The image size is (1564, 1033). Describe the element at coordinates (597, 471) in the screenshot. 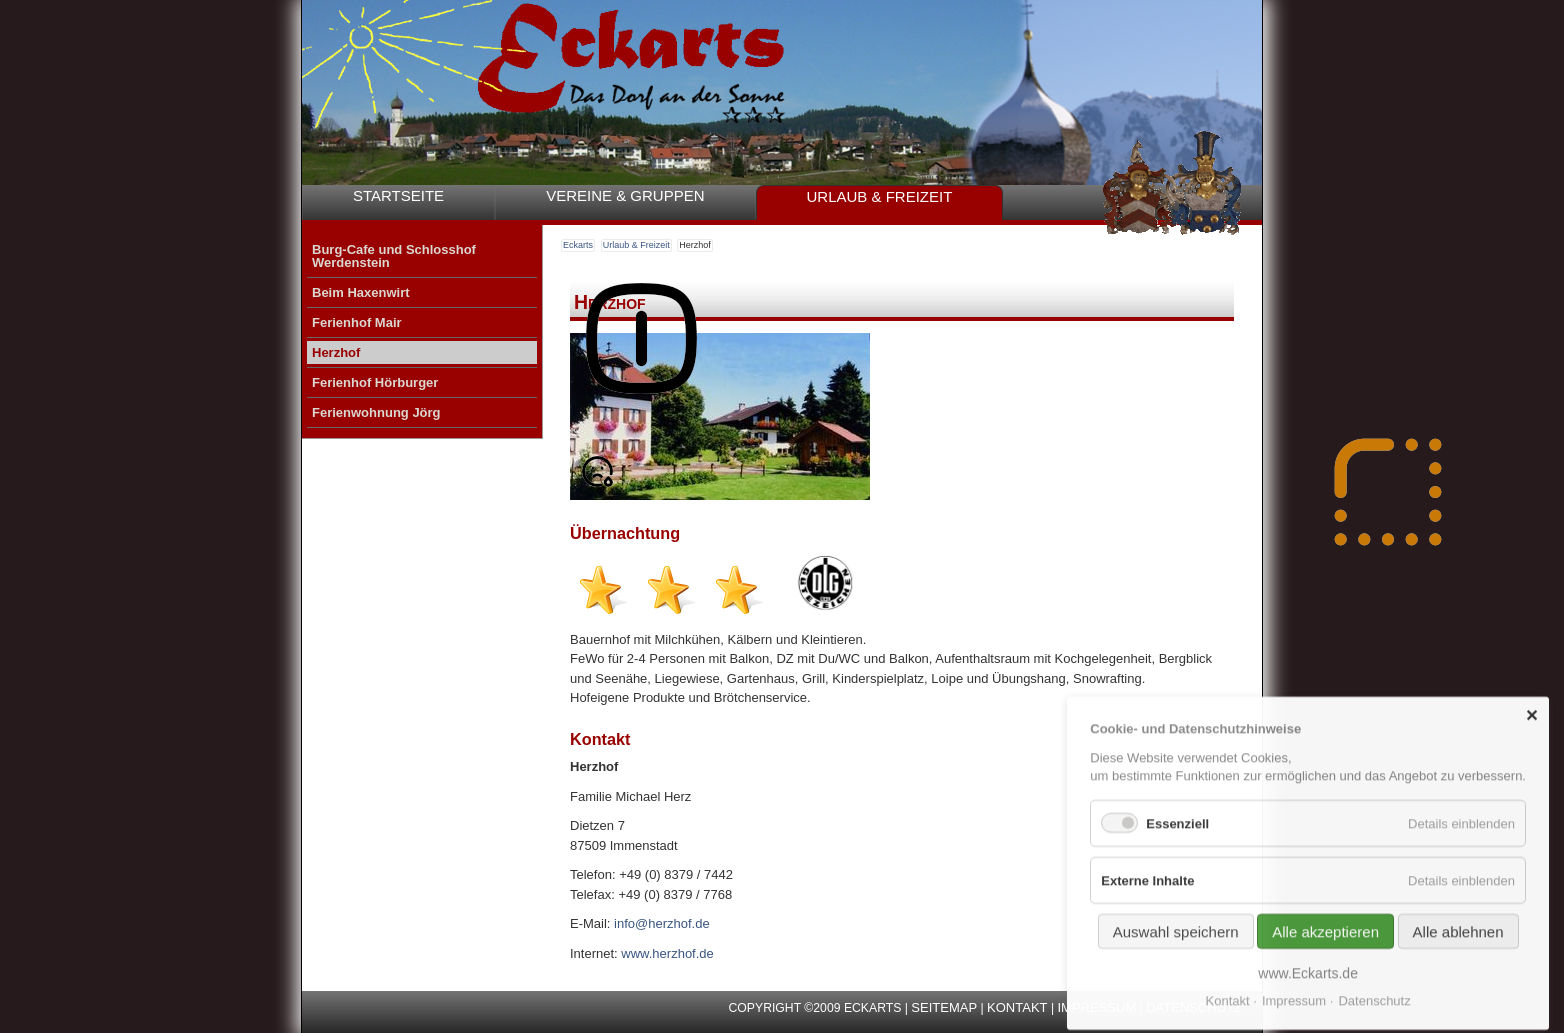

I see `indicate sadness or disappointment` at that location.